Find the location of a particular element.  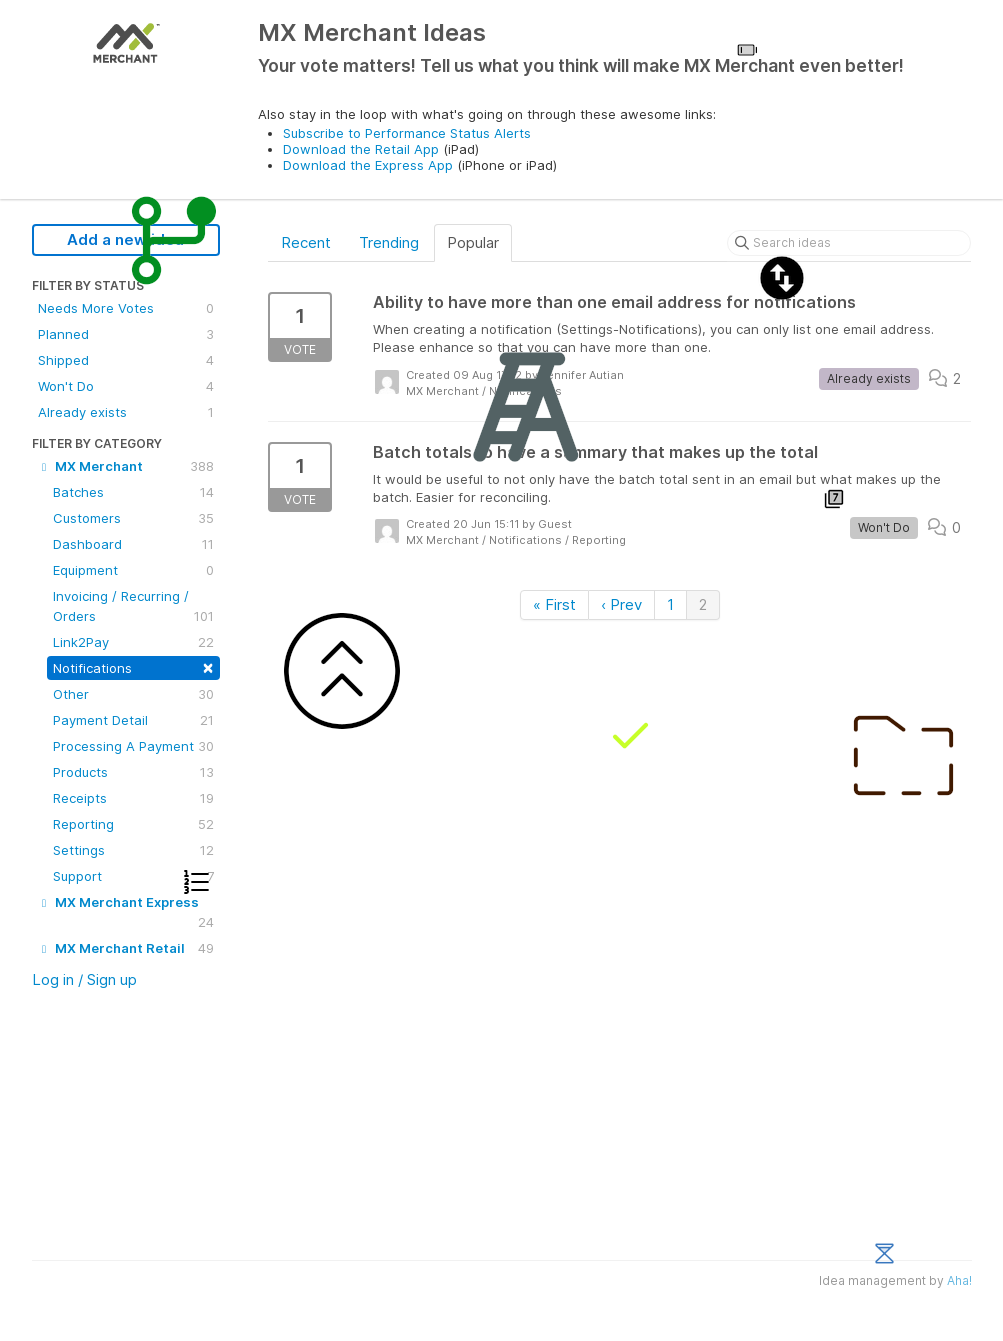

access tools or equipment section is located at coordinates (528, 407).